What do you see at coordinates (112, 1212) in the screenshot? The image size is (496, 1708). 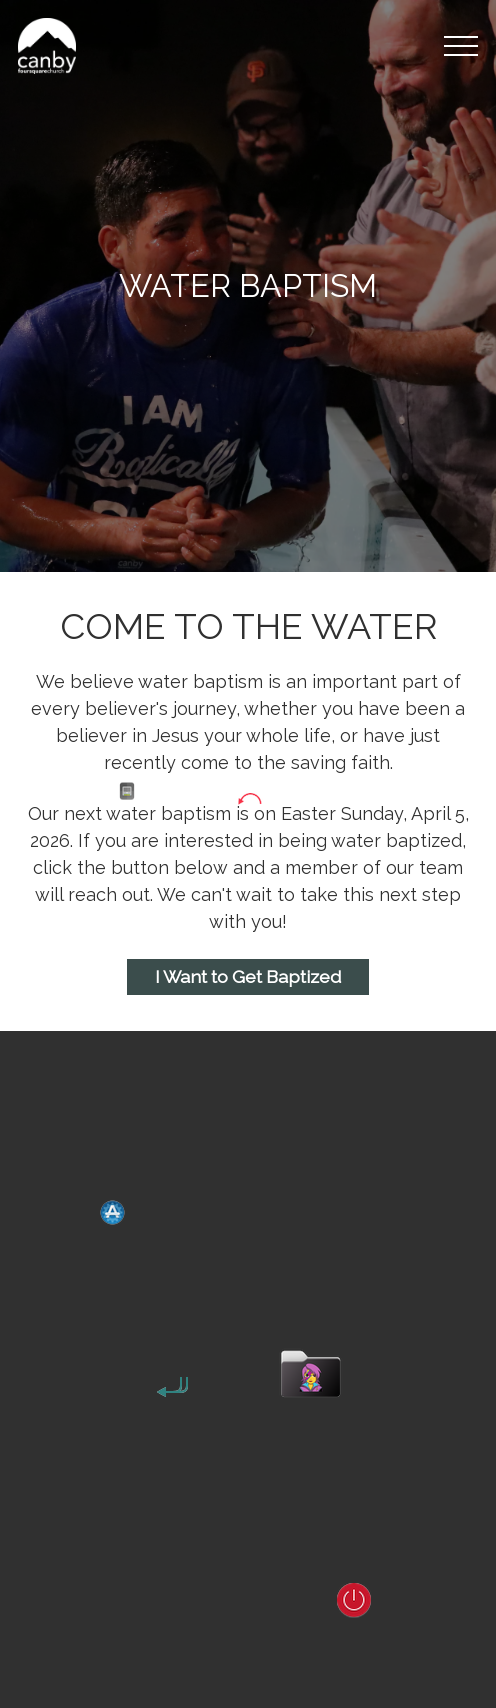 I see `open software properties or driver settings` at bounding box center [112, 1212].